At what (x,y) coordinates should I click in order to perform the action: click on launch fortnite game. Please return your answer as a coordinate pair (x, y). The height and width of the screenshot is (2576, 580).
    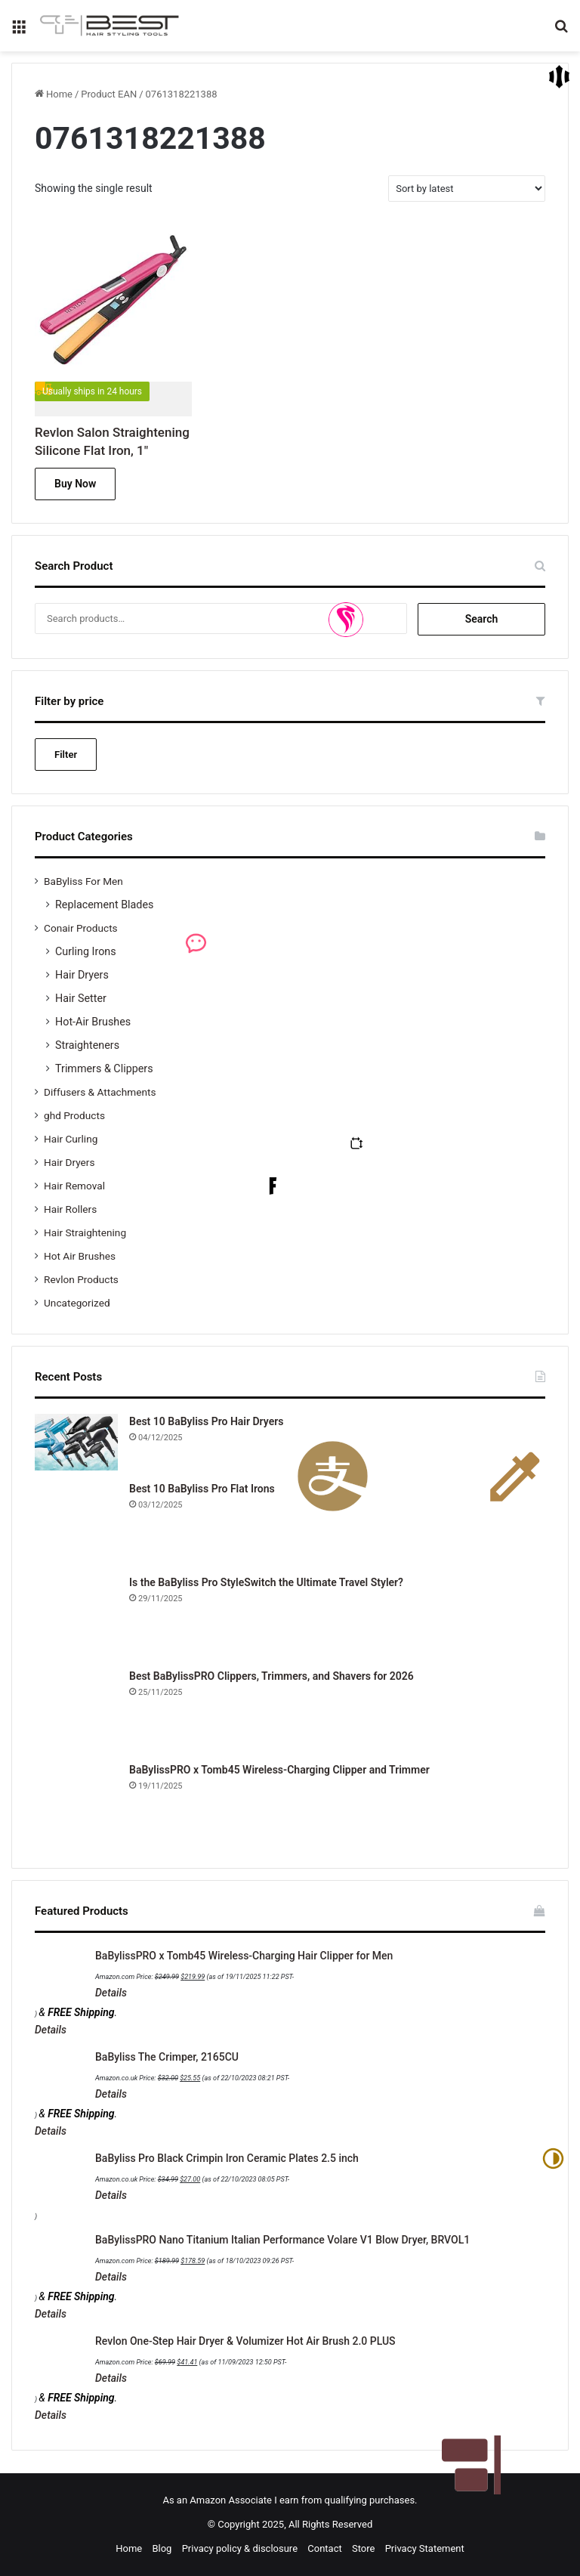
    Looking at the image, I should click on (273, 1186).